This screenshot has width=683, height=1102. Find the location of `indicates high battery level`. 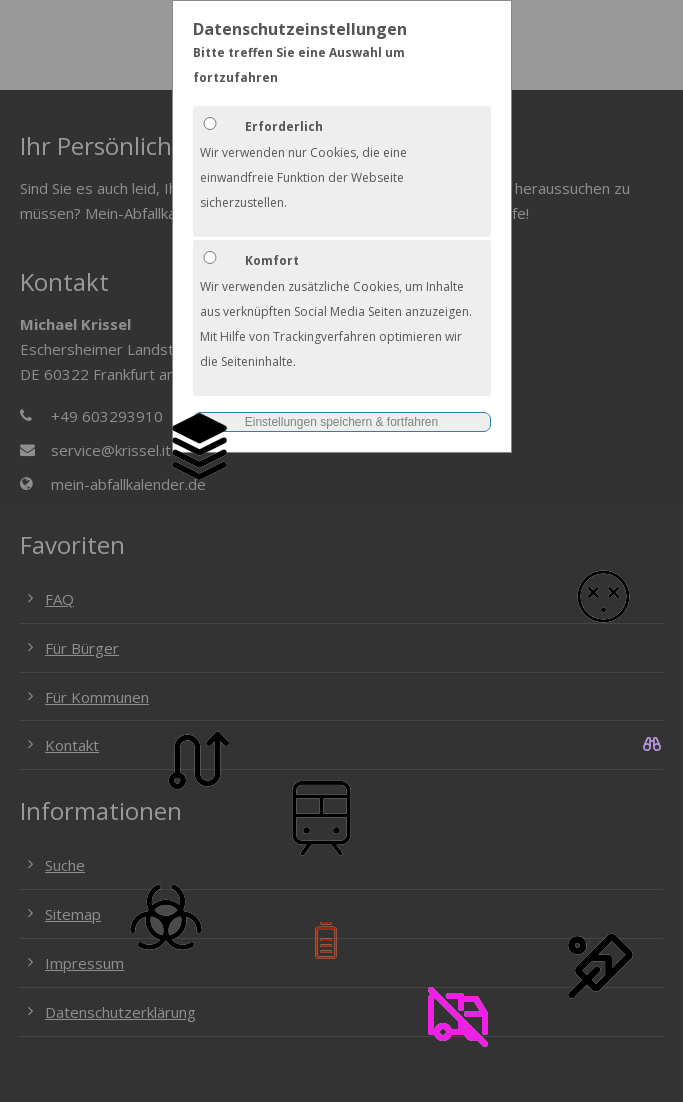

indicates high battery level is located at coordinates (326, 941).